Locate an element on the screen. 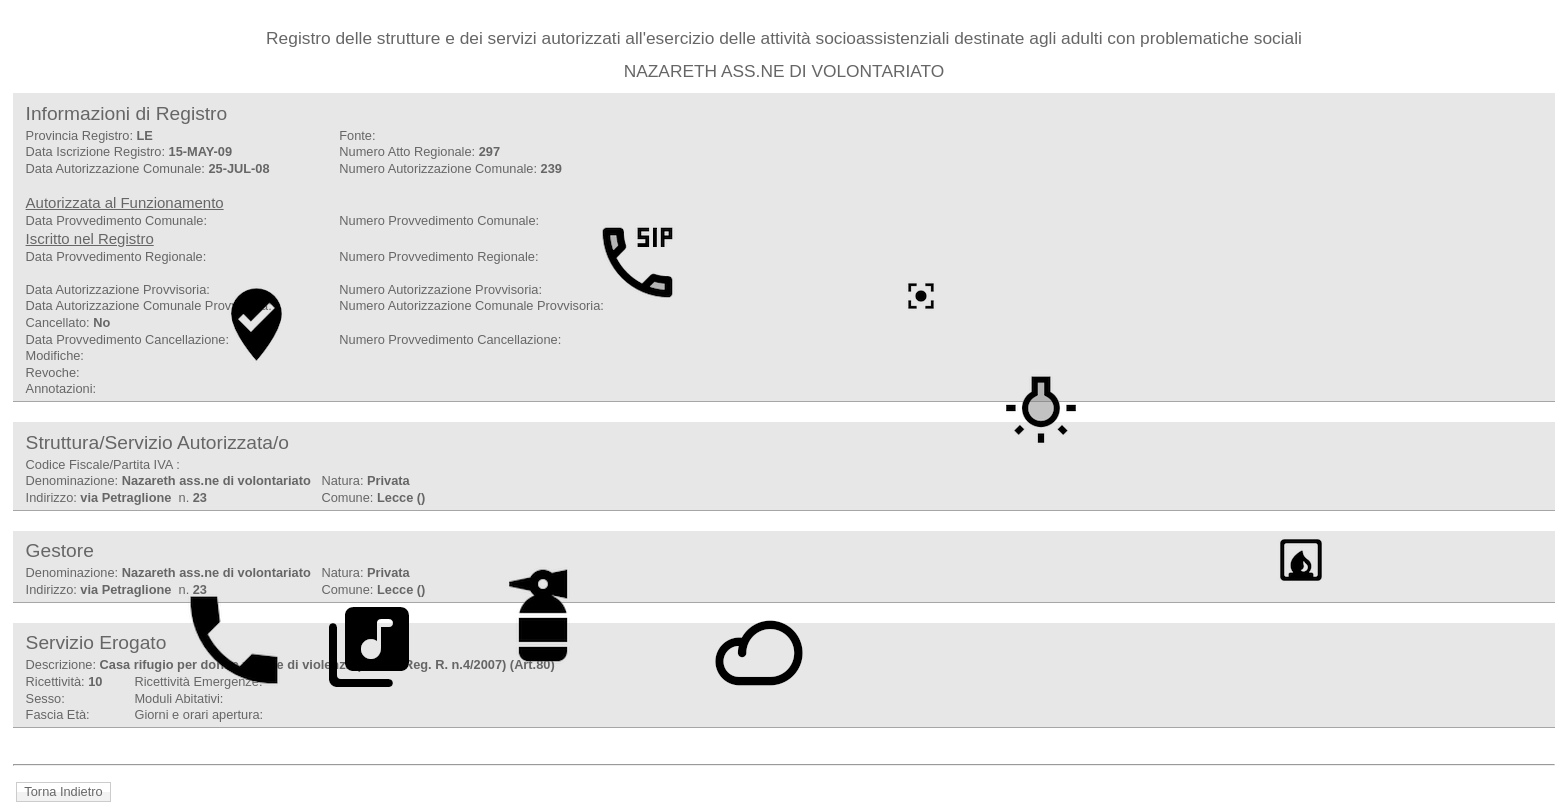  access cloud storage is located at coordinates (759, 653).